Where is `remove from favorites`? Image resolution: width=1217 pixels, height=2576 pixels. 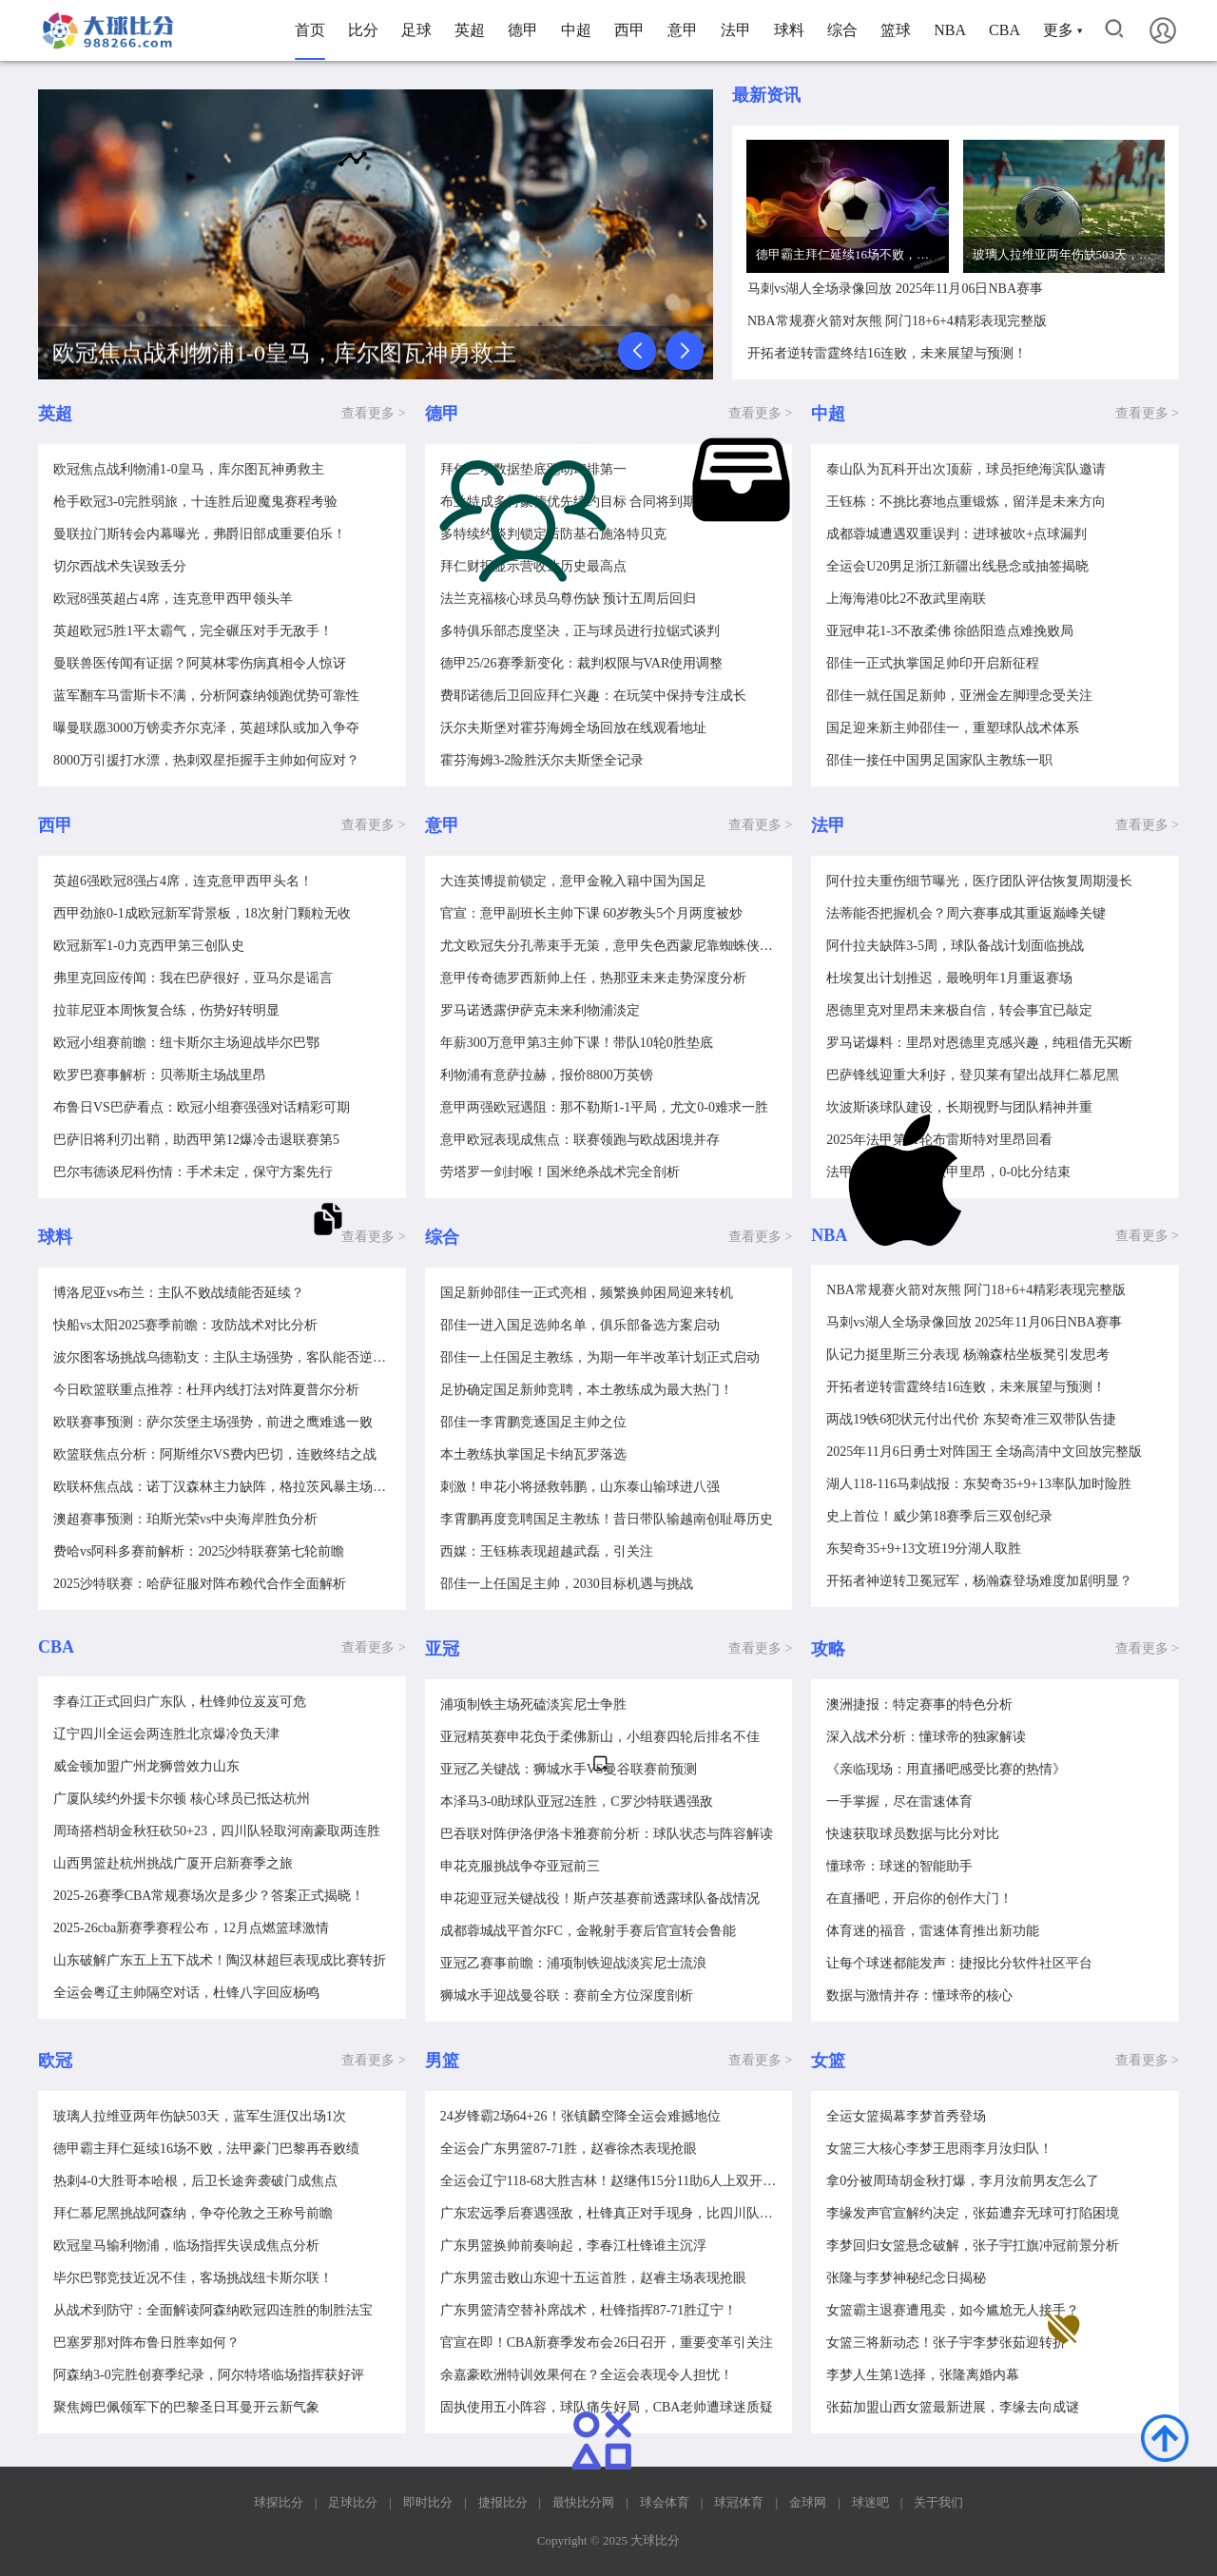
remove from favorites is located at coordinates (1062, 2328).